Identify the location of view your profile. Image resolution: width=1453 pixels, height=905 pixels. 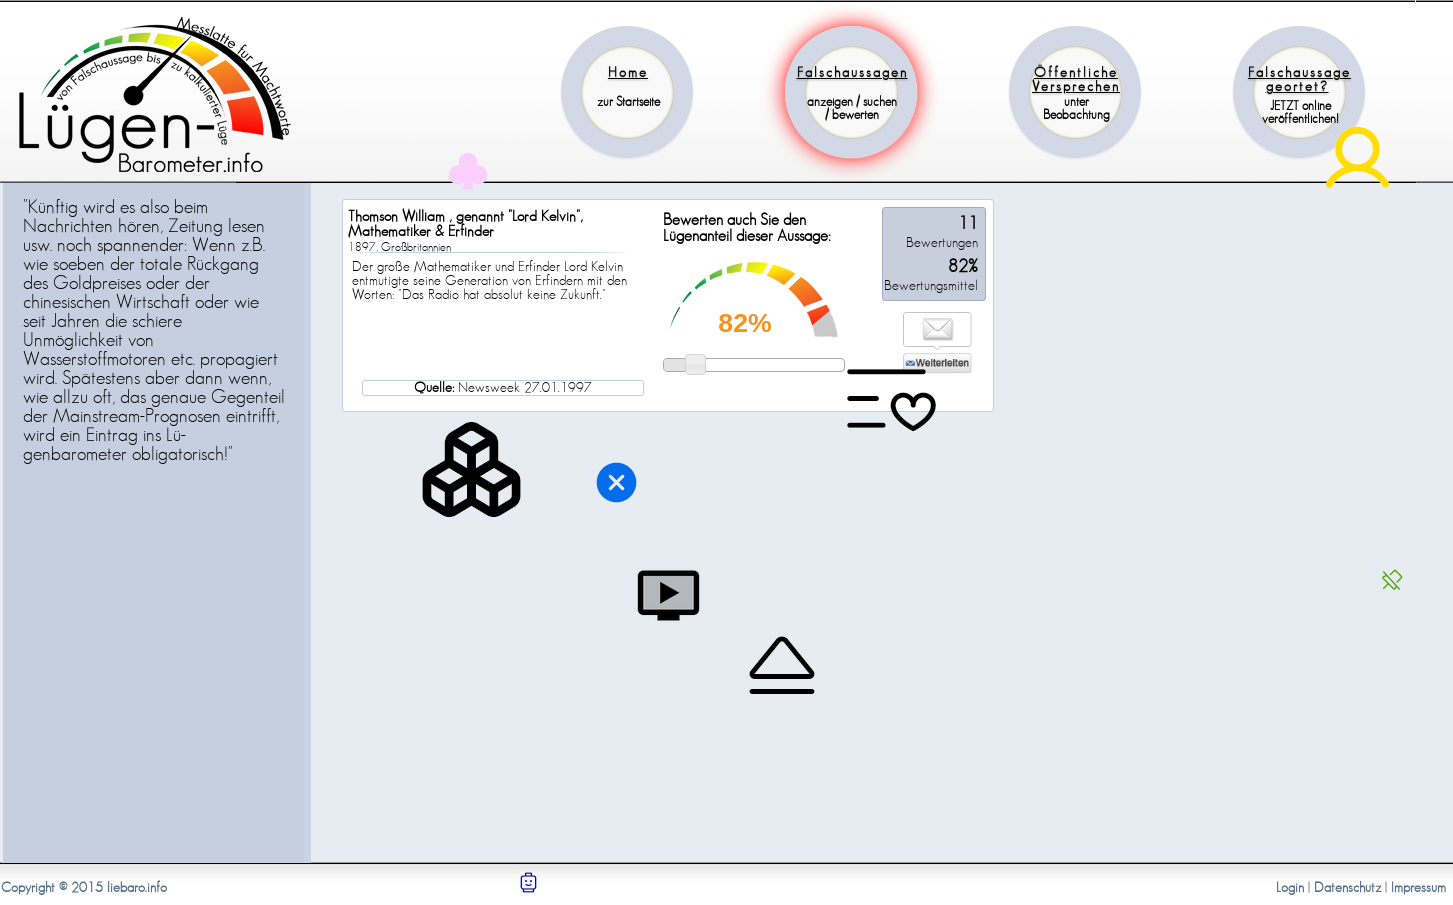
(1357, 158).